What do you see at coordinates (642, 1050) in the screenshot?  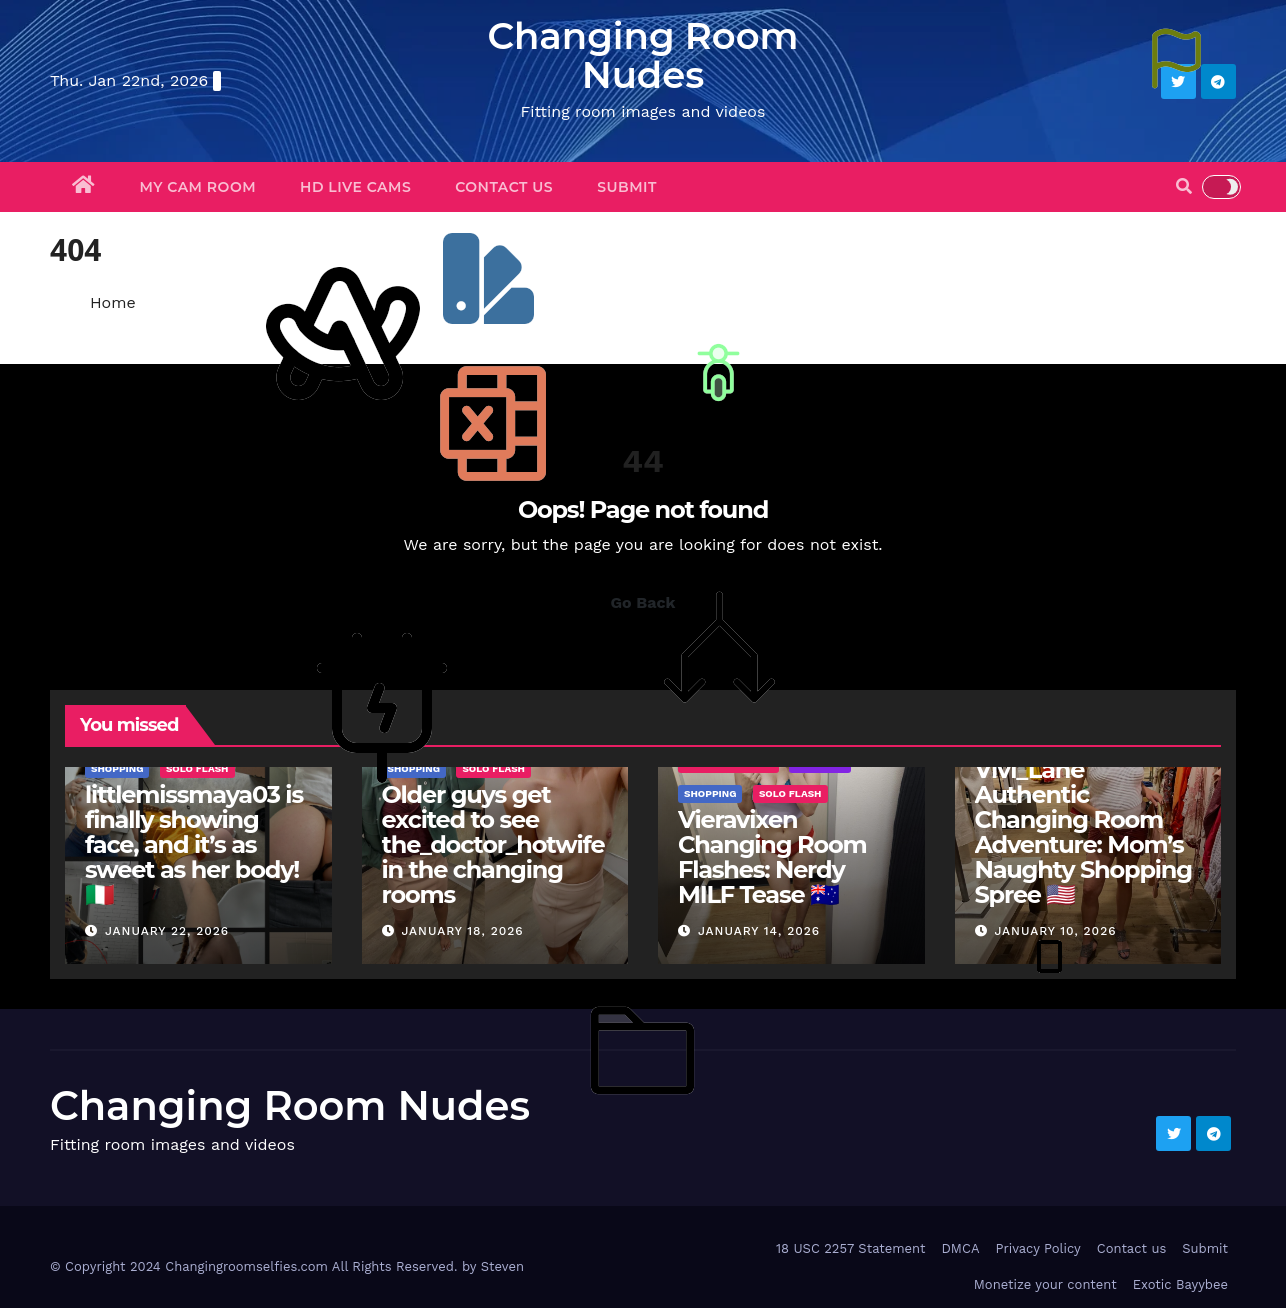 I see `open folder to view files` at bounding box center [642, 1050].